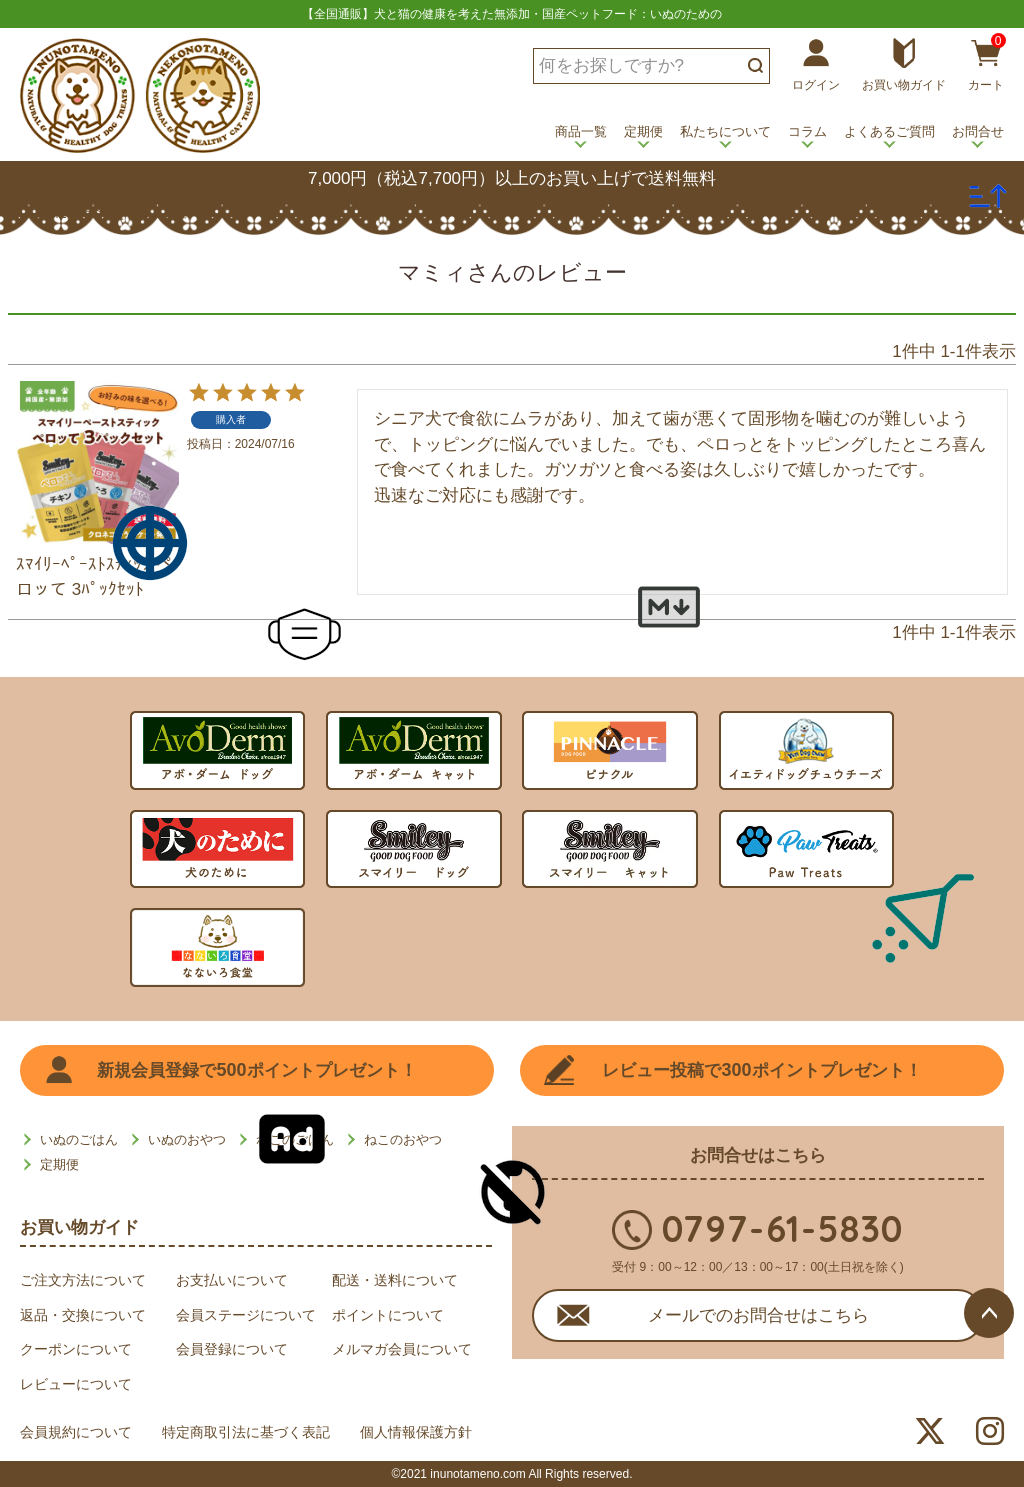 Image resolution: width=1024 pixels, height=1487 pixels. Describe the element at coordinates (150, 543) in the screenshot. I see `view polar chart or radial data visualization` at that location.